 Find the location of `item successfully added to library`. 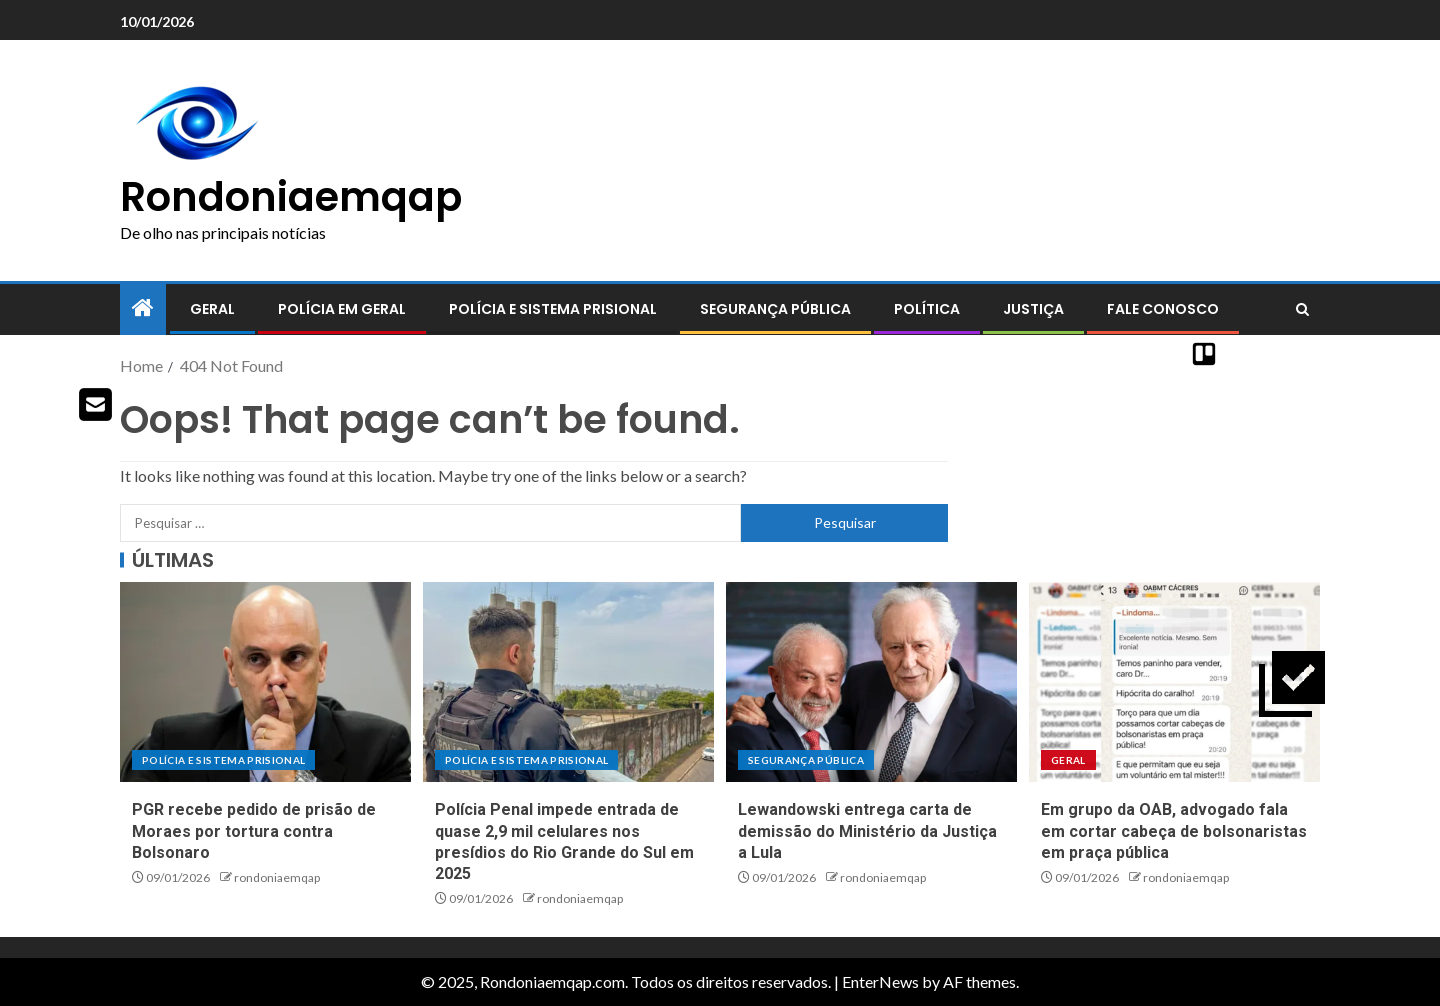

item successfully added to library is located at coordinates (1292, 684).